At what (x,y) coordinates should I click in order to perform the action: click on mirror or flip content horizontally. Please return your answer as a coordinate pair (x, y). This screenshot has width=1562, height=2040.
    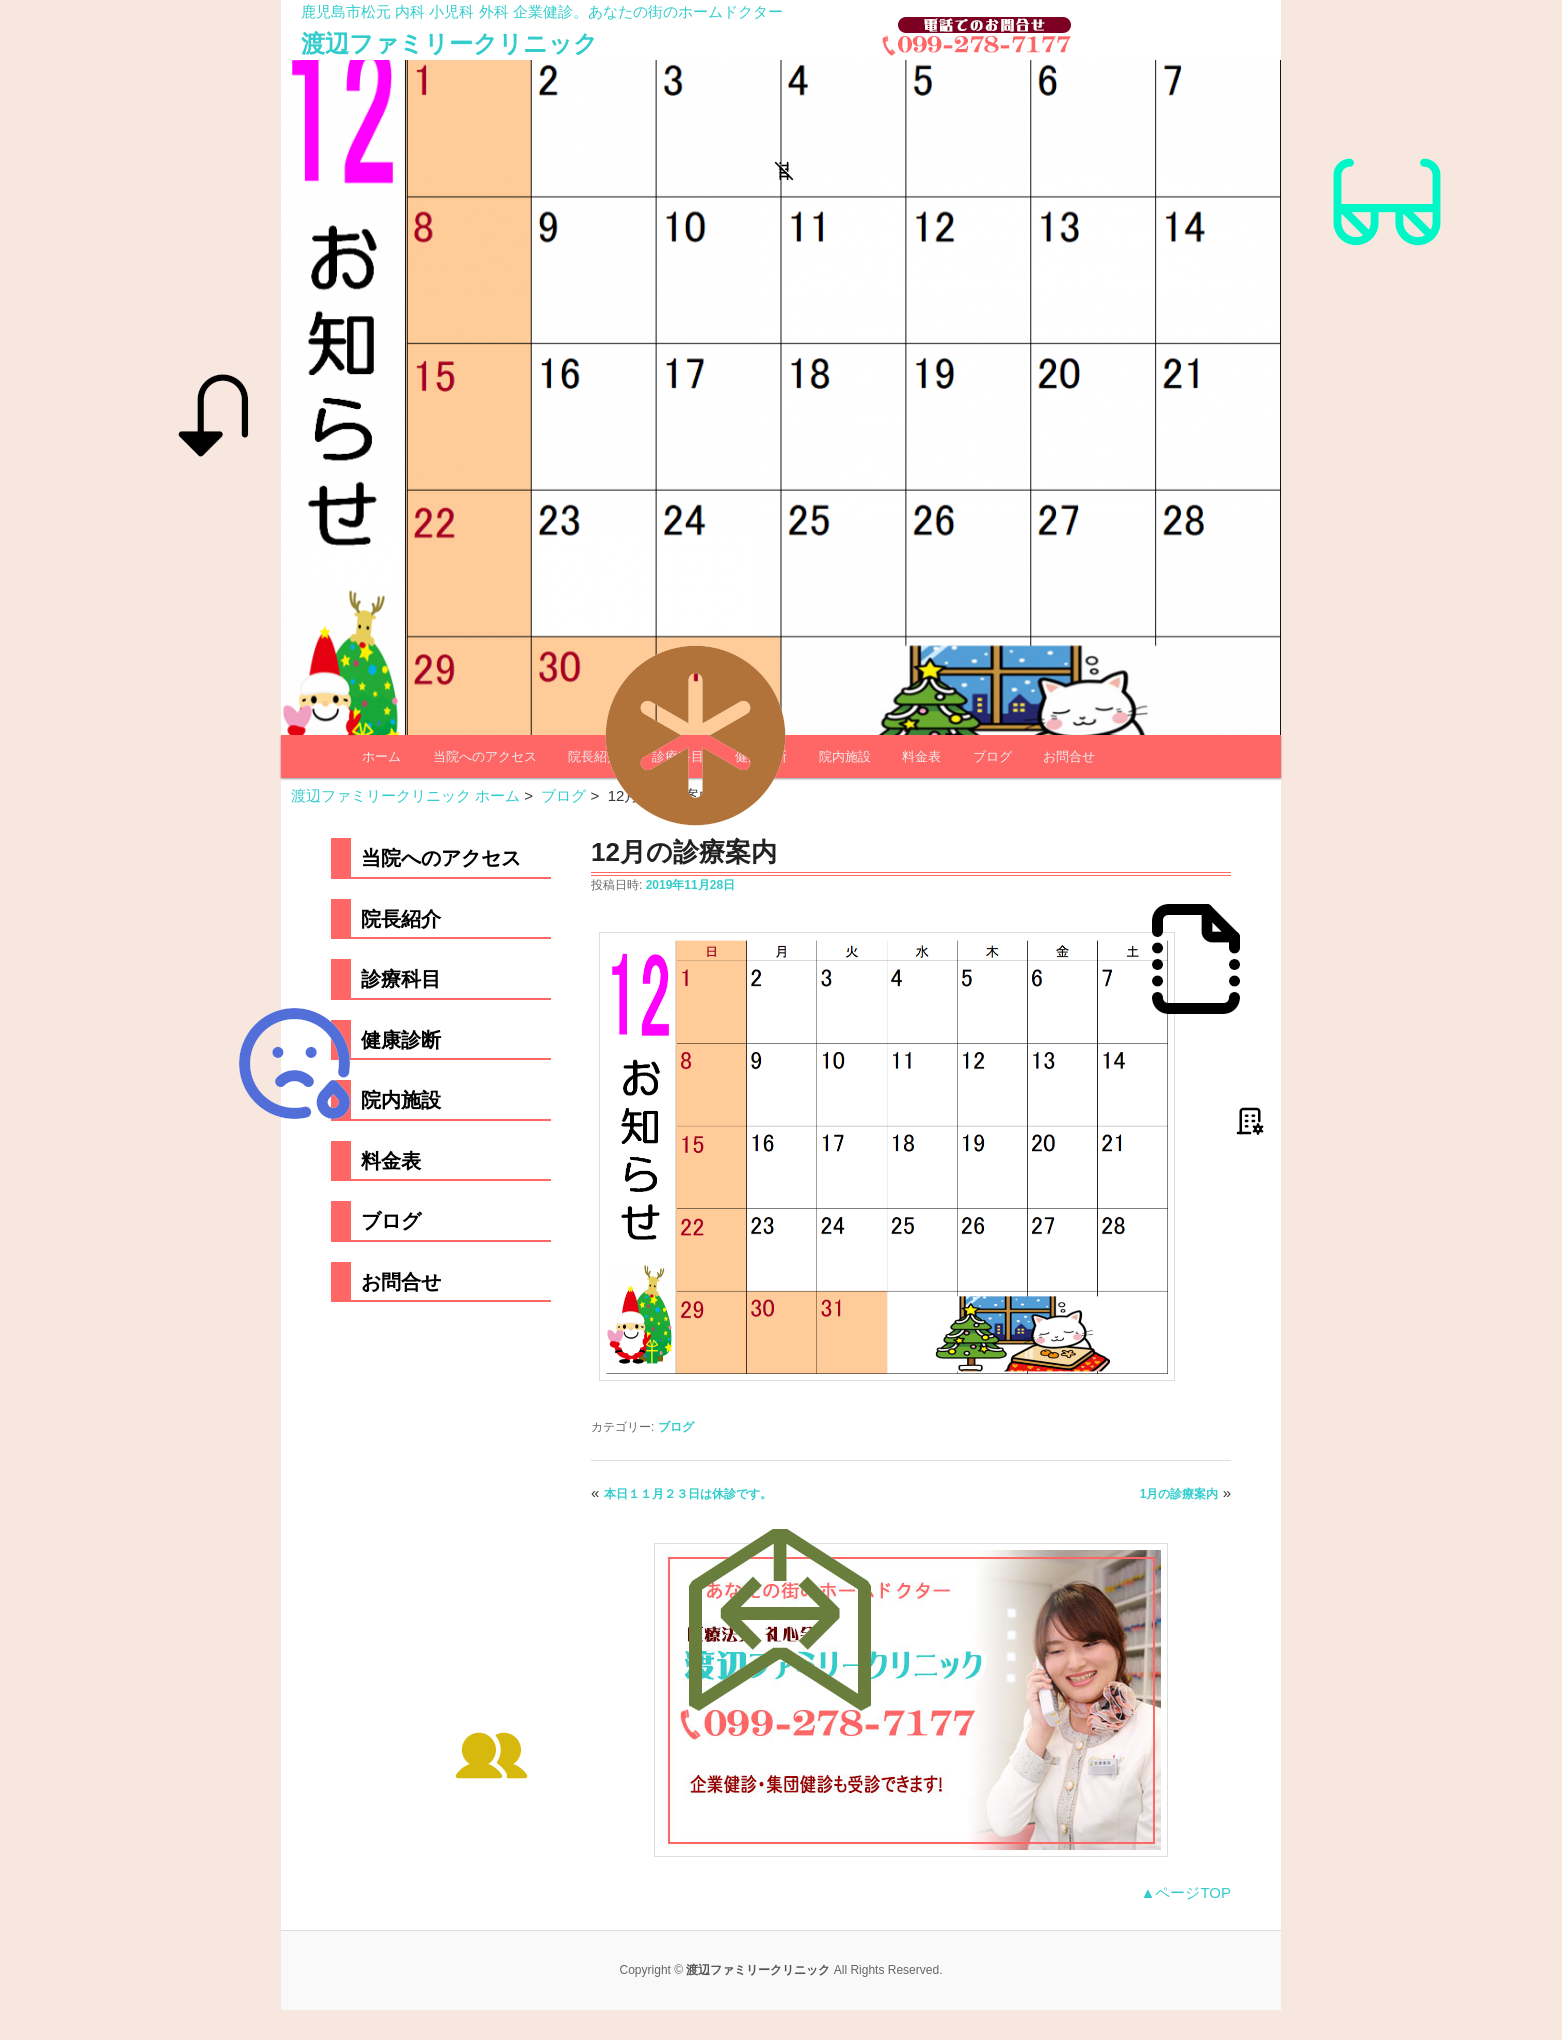
    Looking at the image, I should click on (780, 1620).